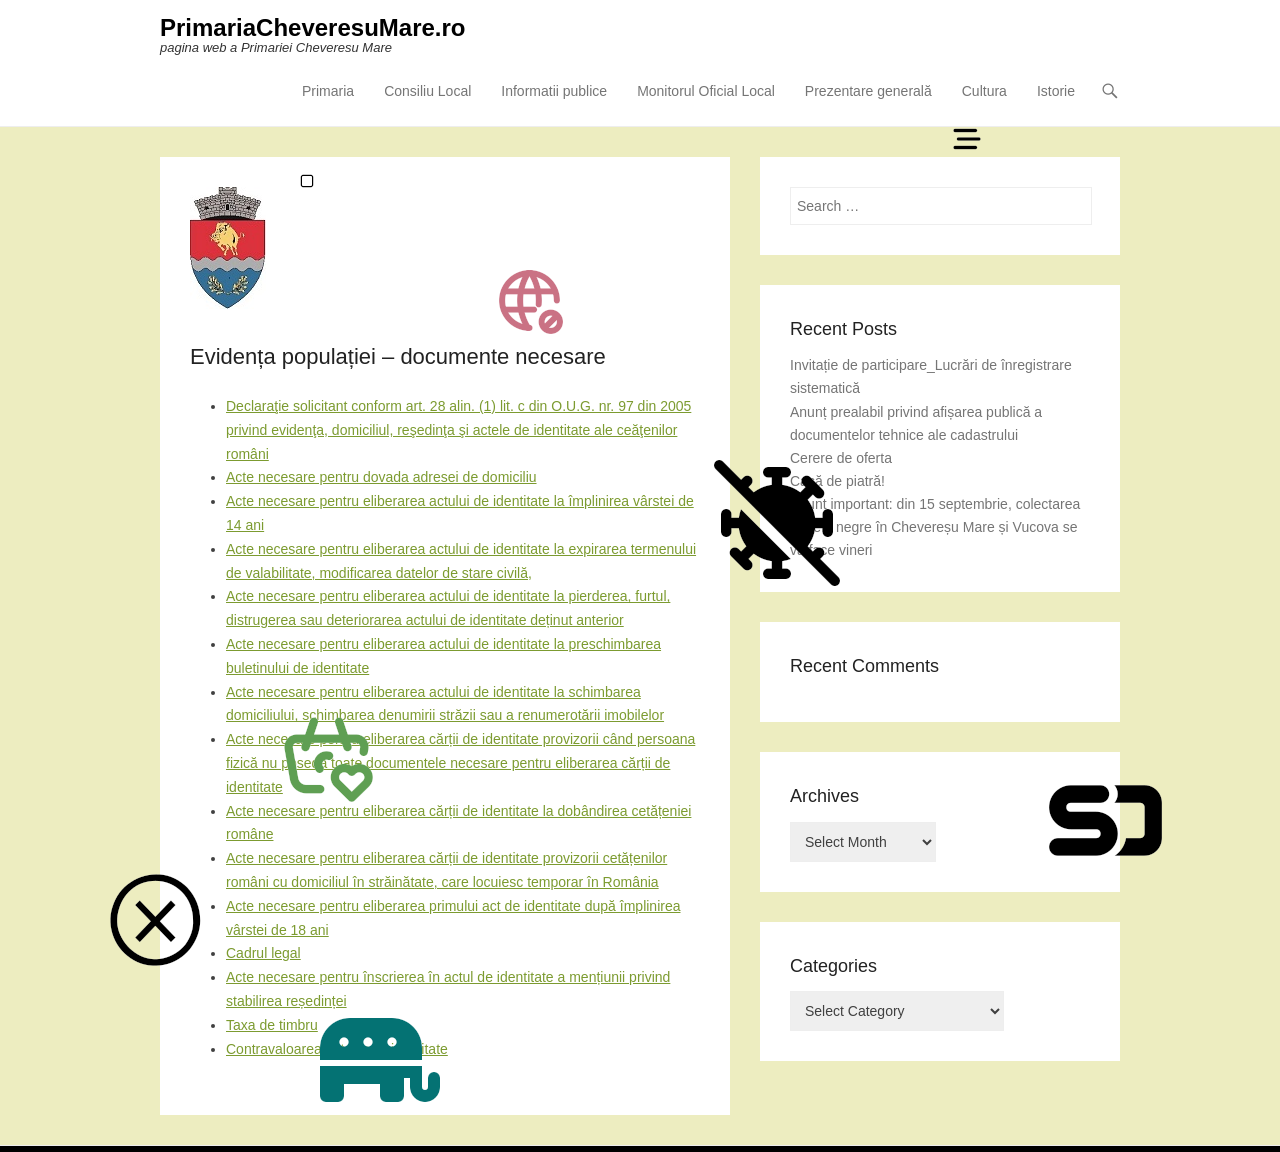  Describe the element at coordinates (156, 920) in the screenshot. I see `indicates an error or failed action` at that location.